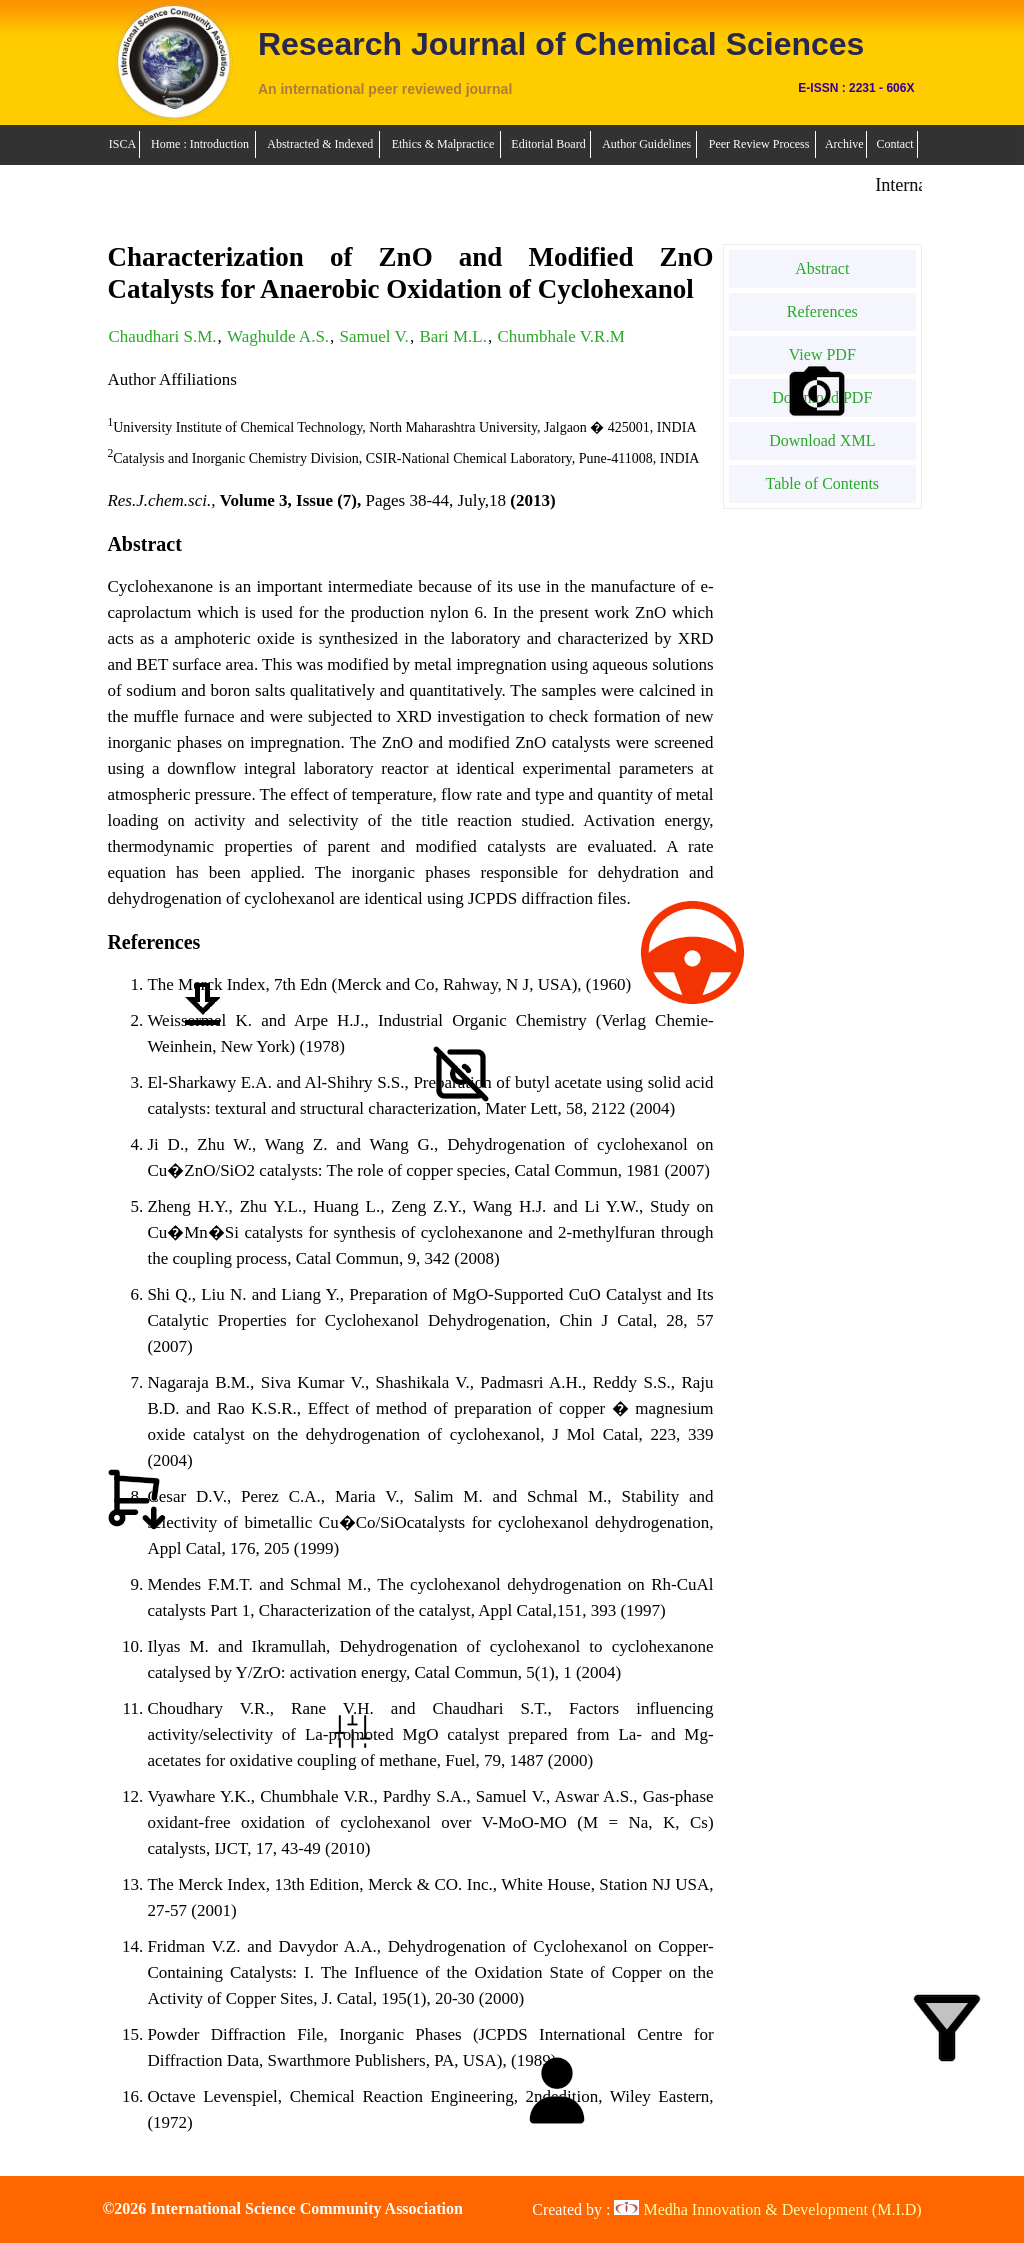  Describe the element at coordinates (817, 391) in the screenshot. I see `apply black and white filter to photos` at that location.